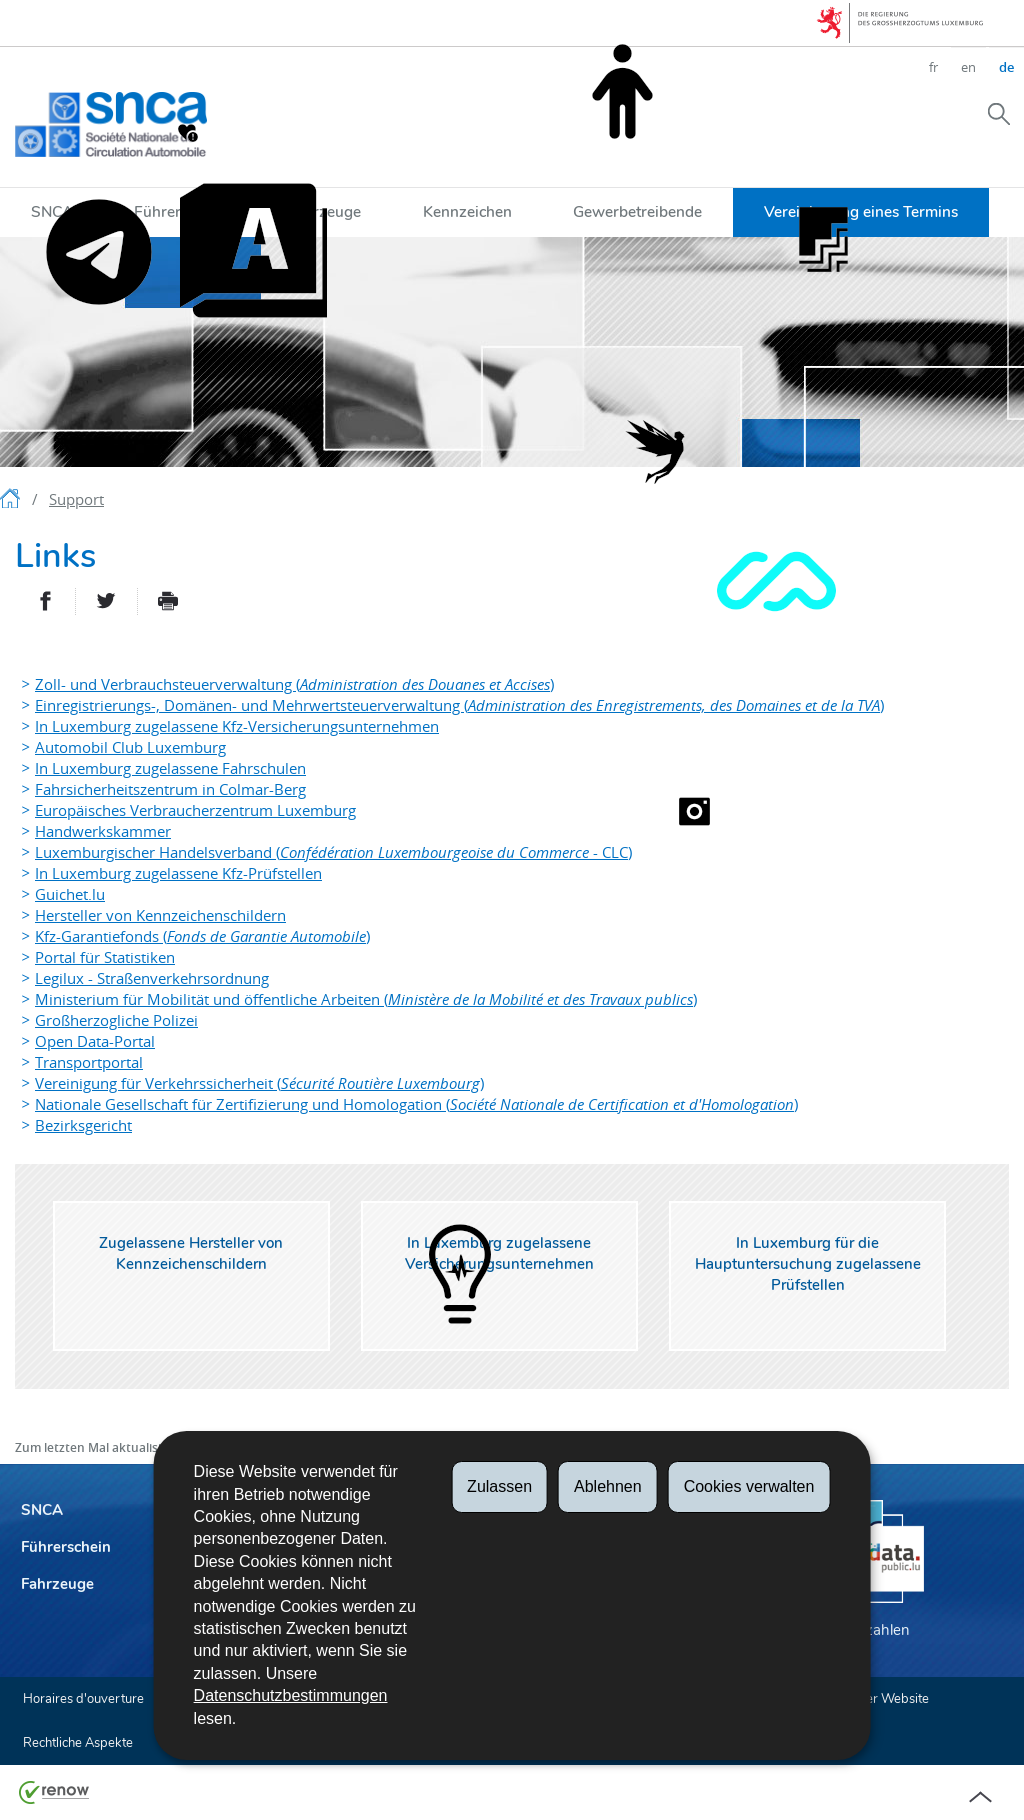 The width and height of the screenshot is (1024, 1820). What do you see at coordinates (655, 452) in the screenshot?
I see `studiovinari brand logo` at bounding box center [655, 452].